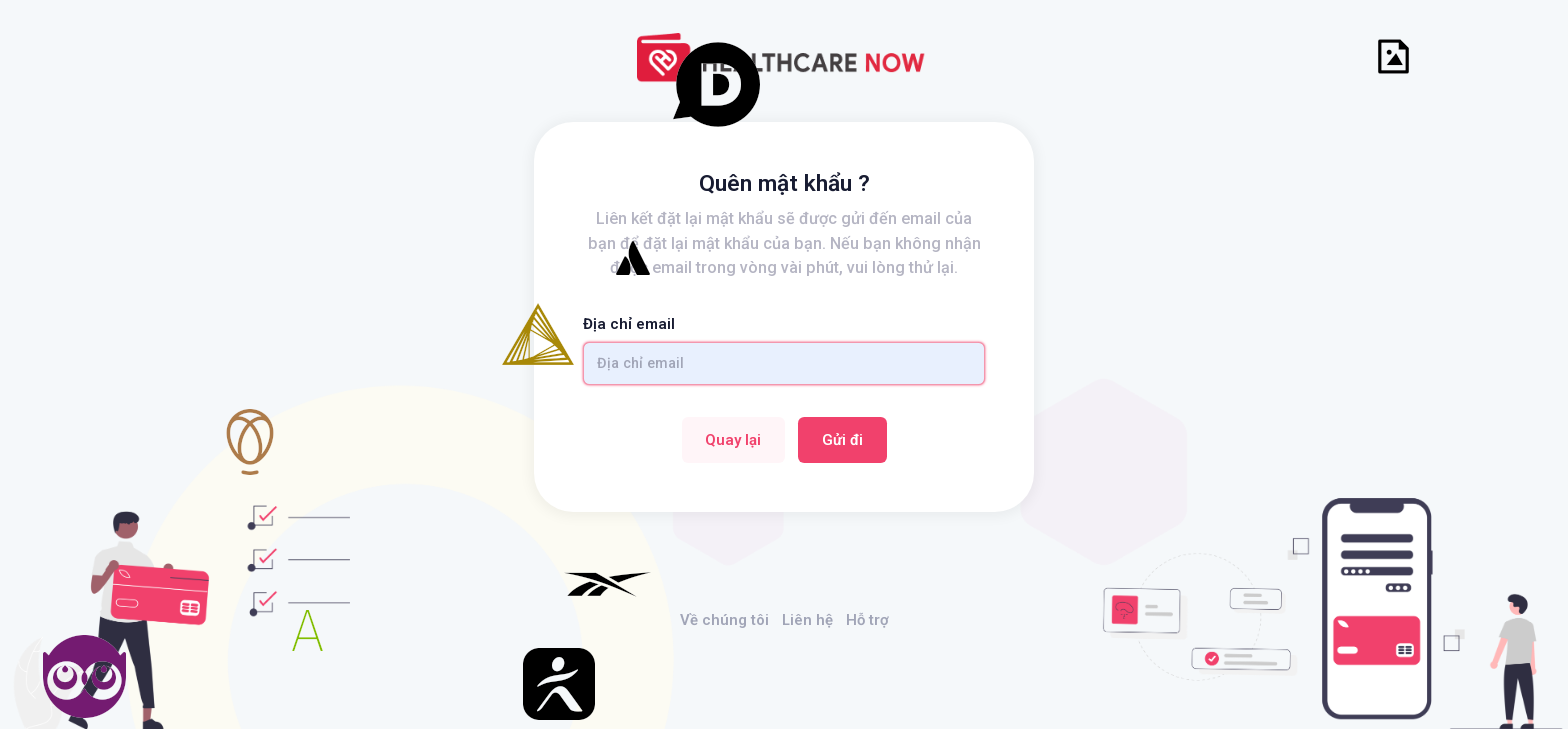  I want to click on A-Frame VR framework logo, so click(307, 630).